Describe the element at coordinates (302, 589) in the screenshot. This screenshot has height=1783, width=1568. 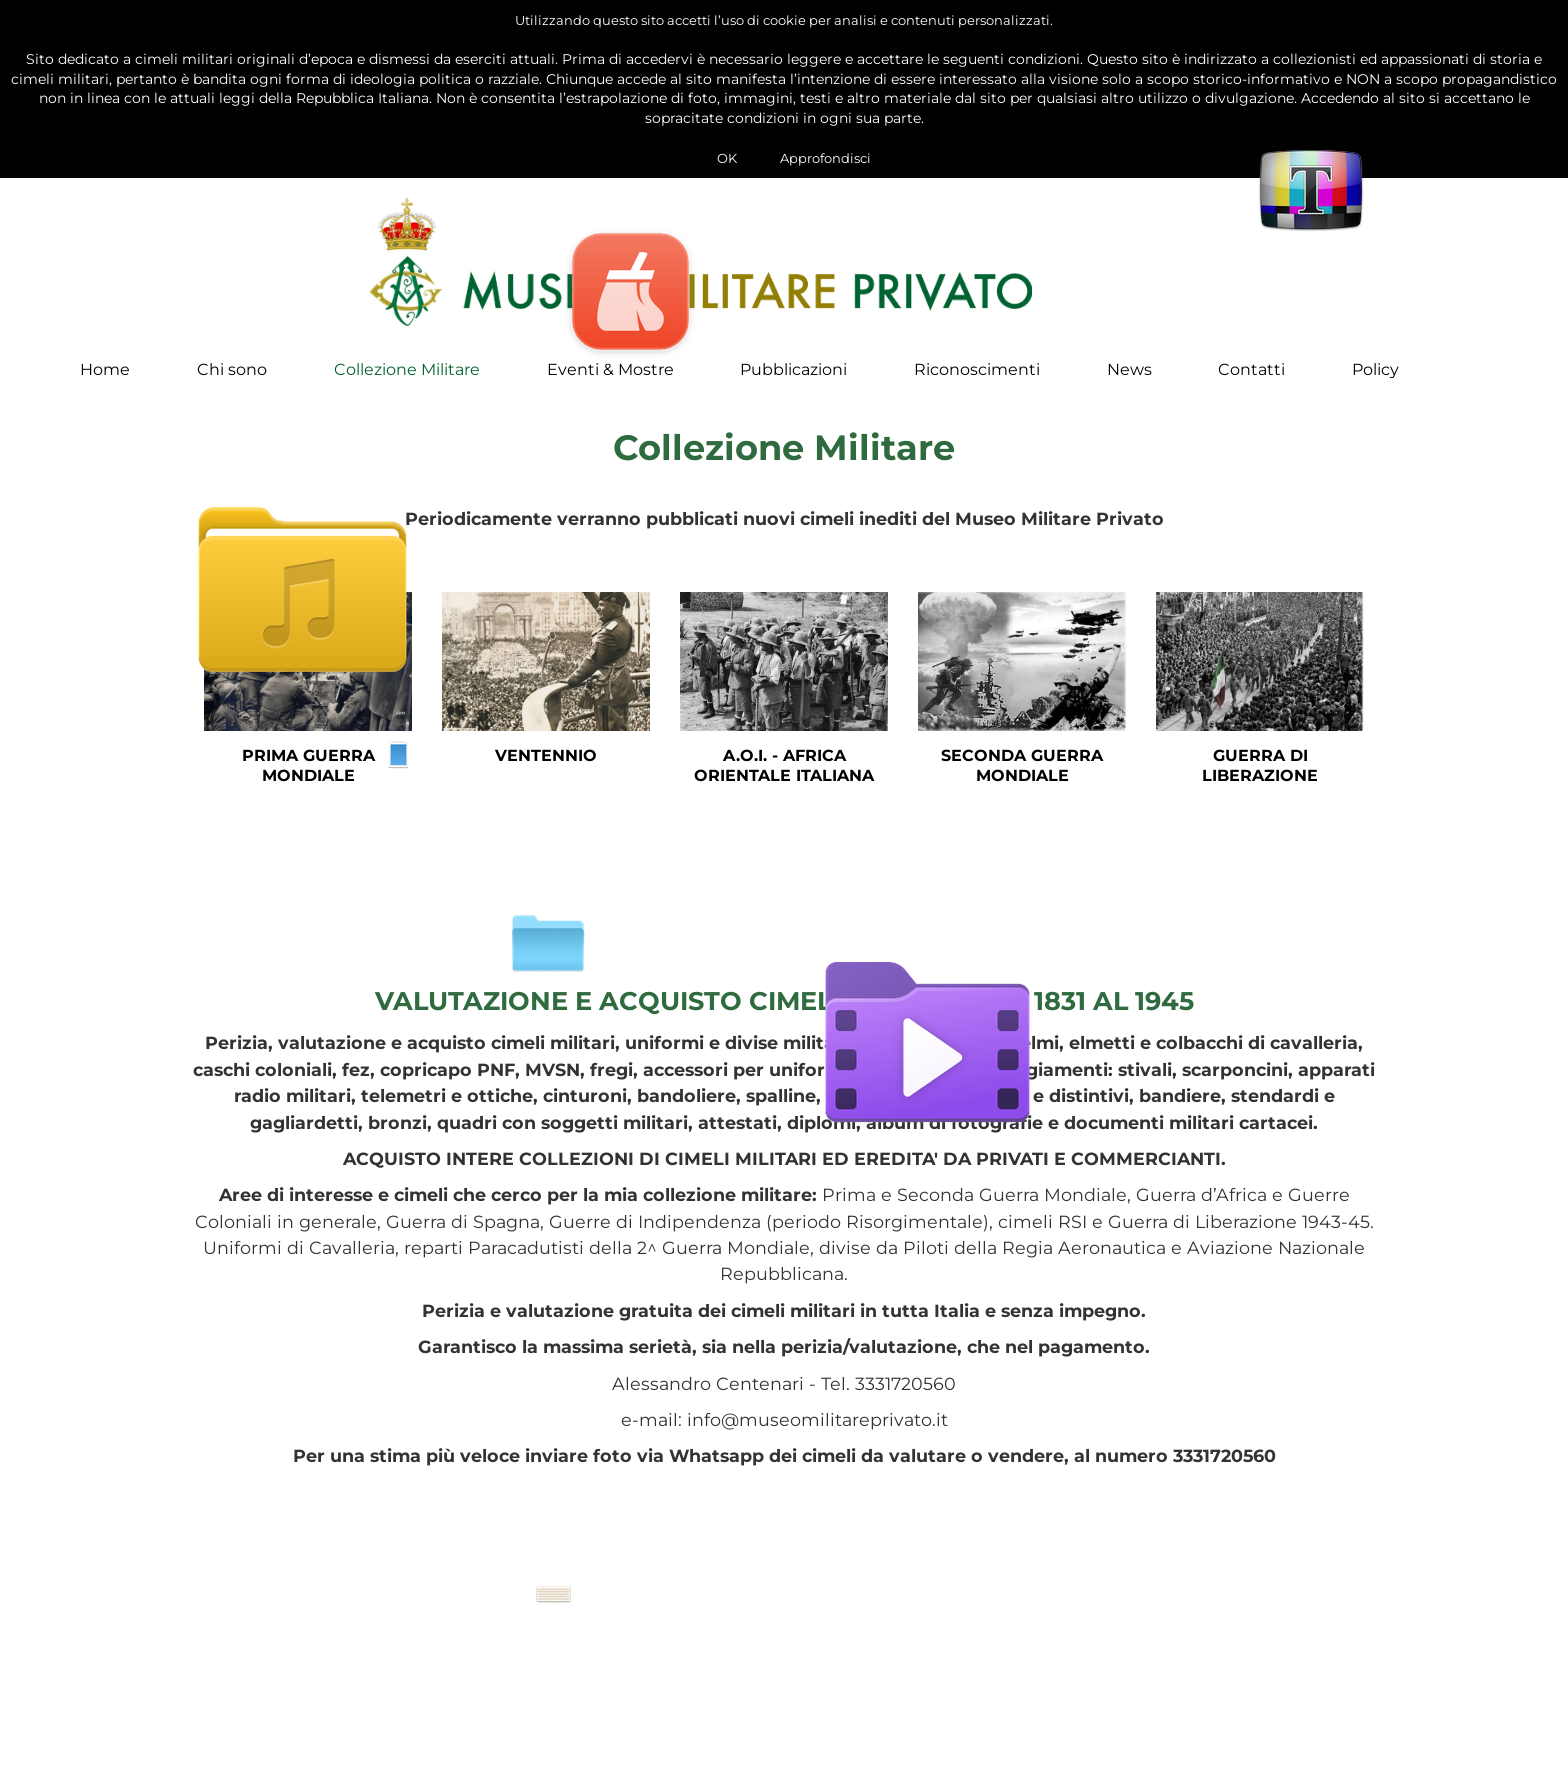
I see `open your music files folder` at that location.